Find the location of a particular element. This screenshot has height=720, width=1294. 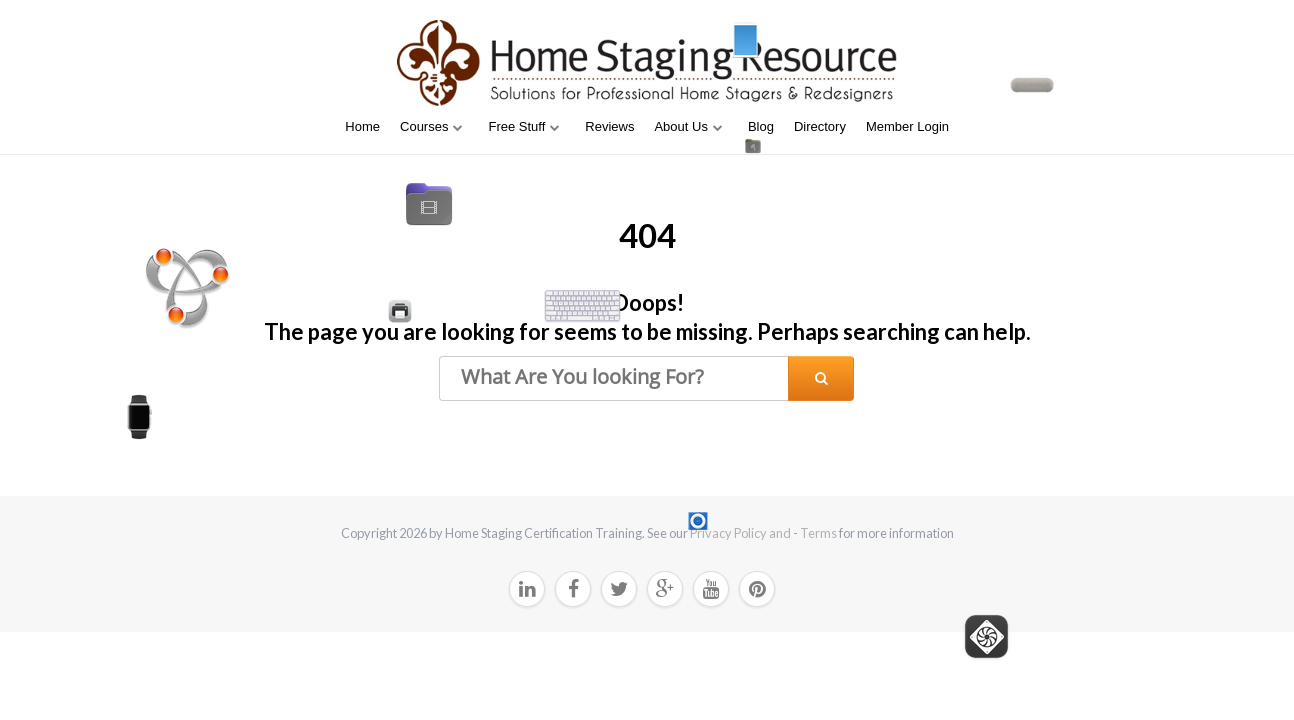

bluetooth speaker device detected is located at coordinates (1032, 85).